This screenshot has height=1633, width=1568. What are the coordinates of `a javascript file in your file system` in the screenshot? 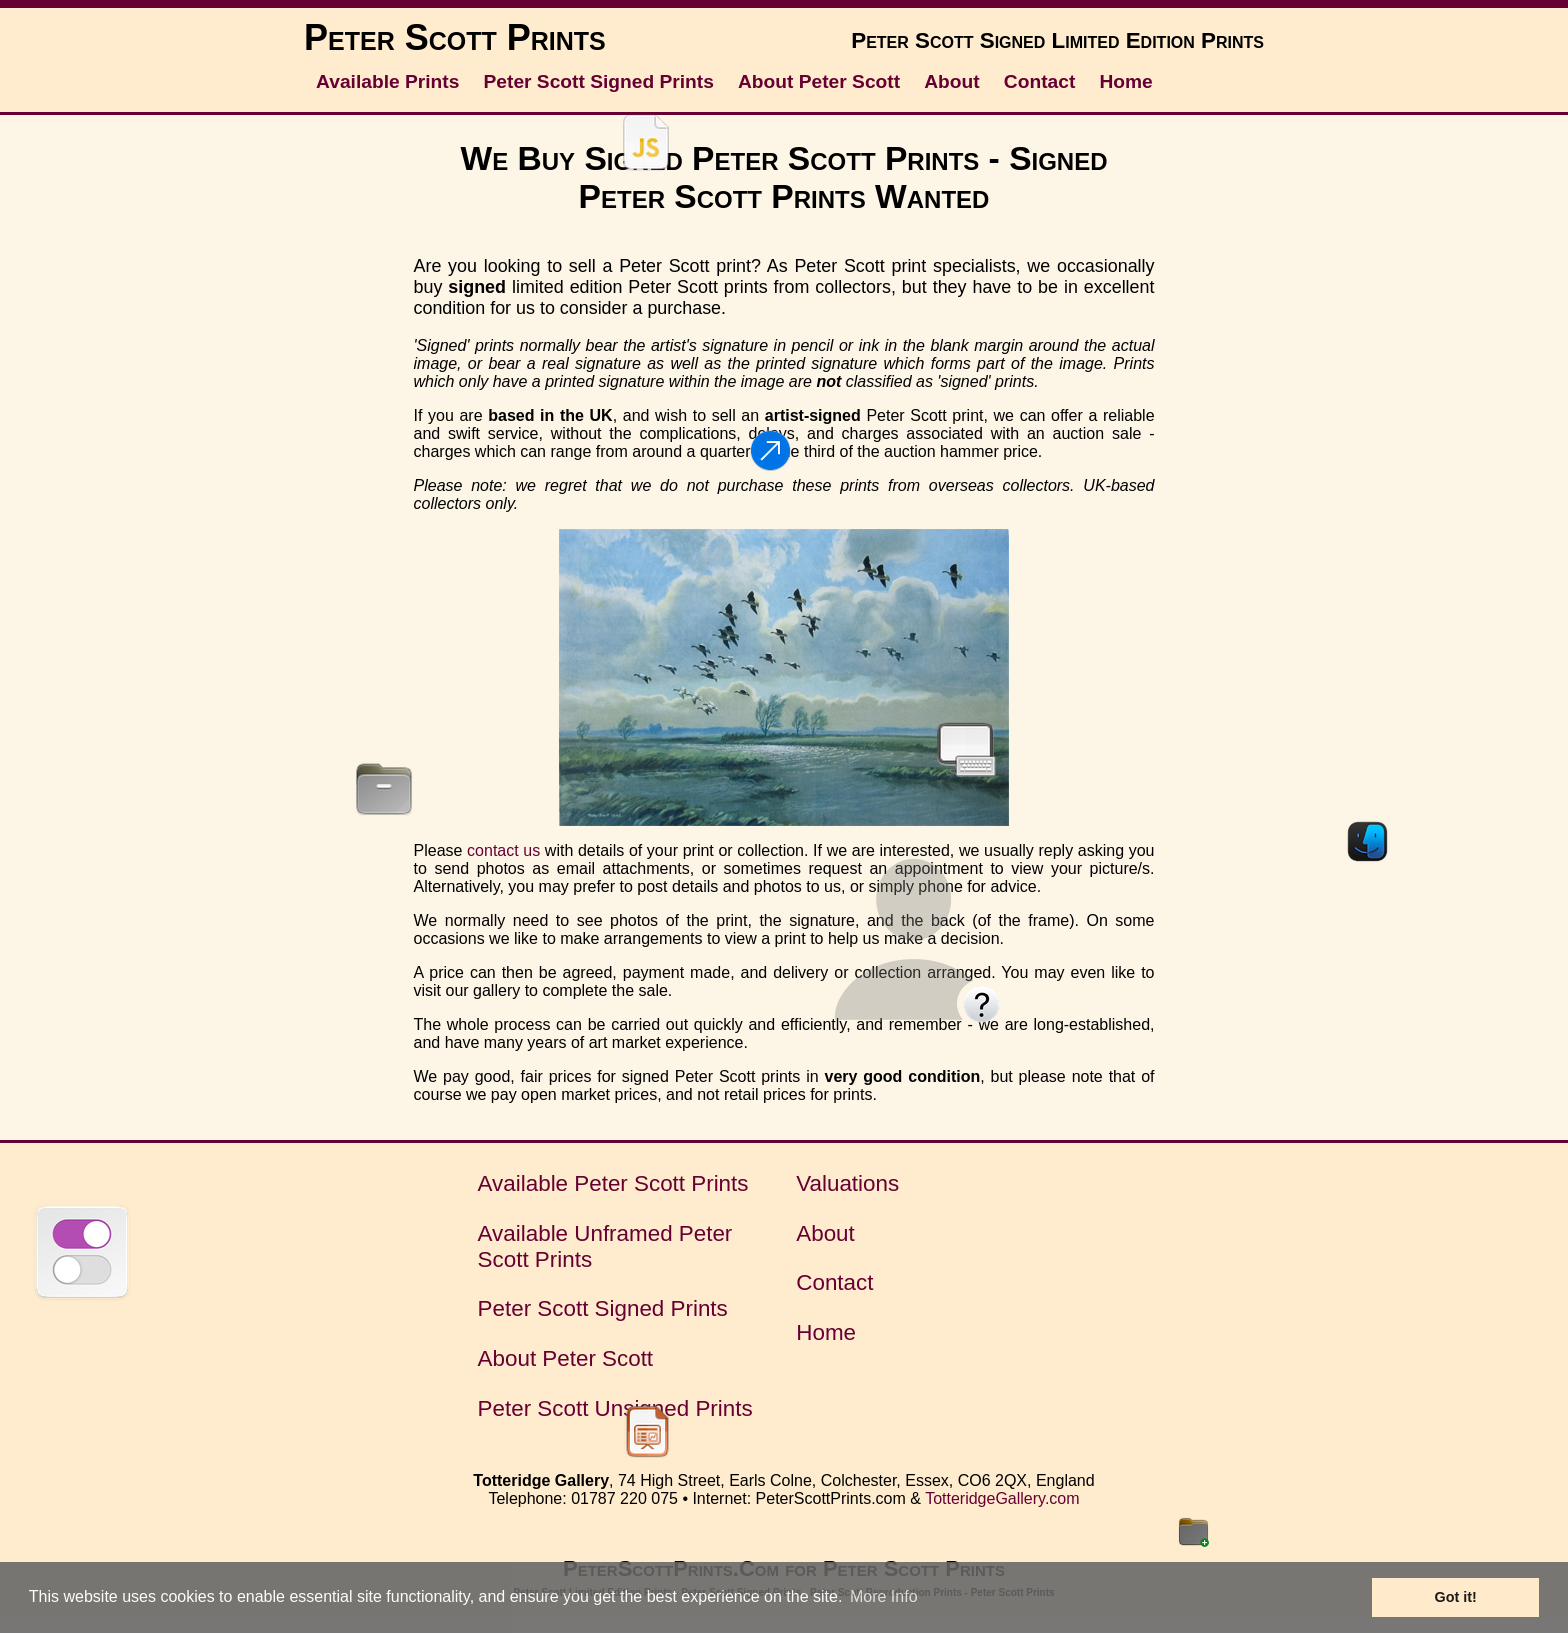 It's located at (646, 142).